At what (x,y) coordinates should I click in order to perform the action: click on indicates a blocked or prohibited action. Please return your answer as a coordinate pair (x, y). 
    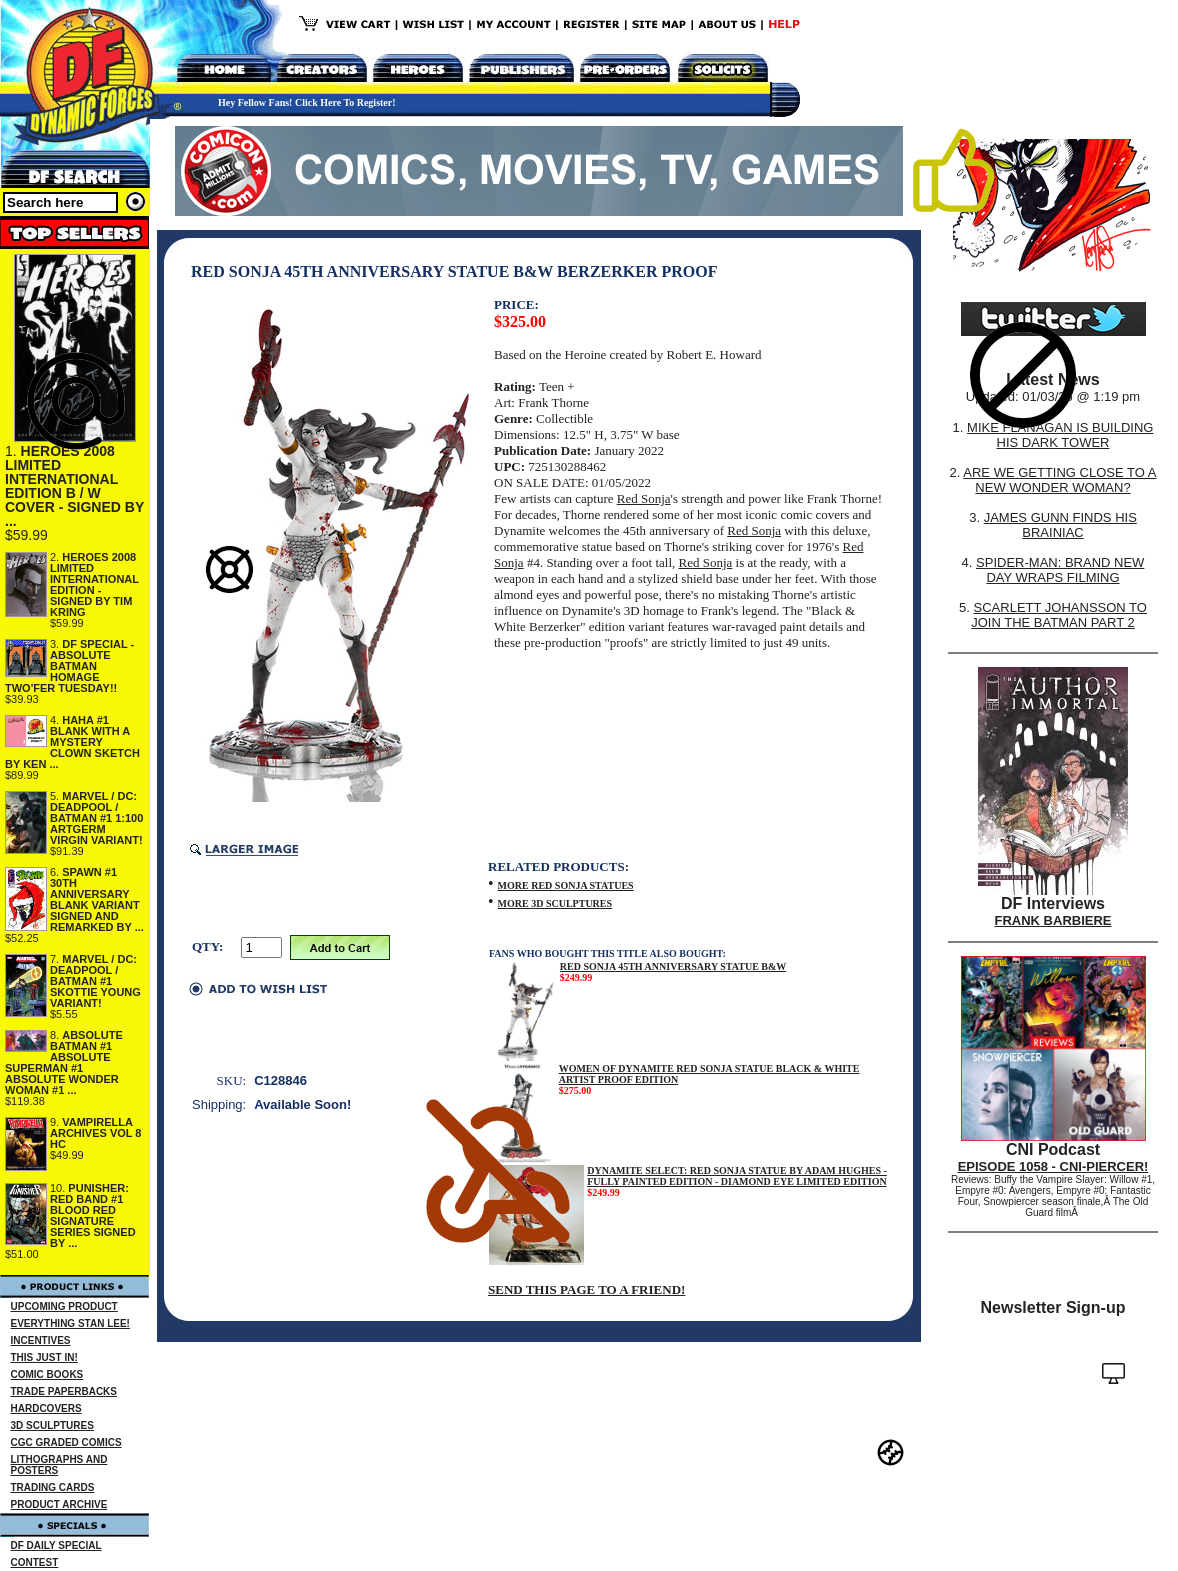
    Looking at the image, I should click on (1023, 375).